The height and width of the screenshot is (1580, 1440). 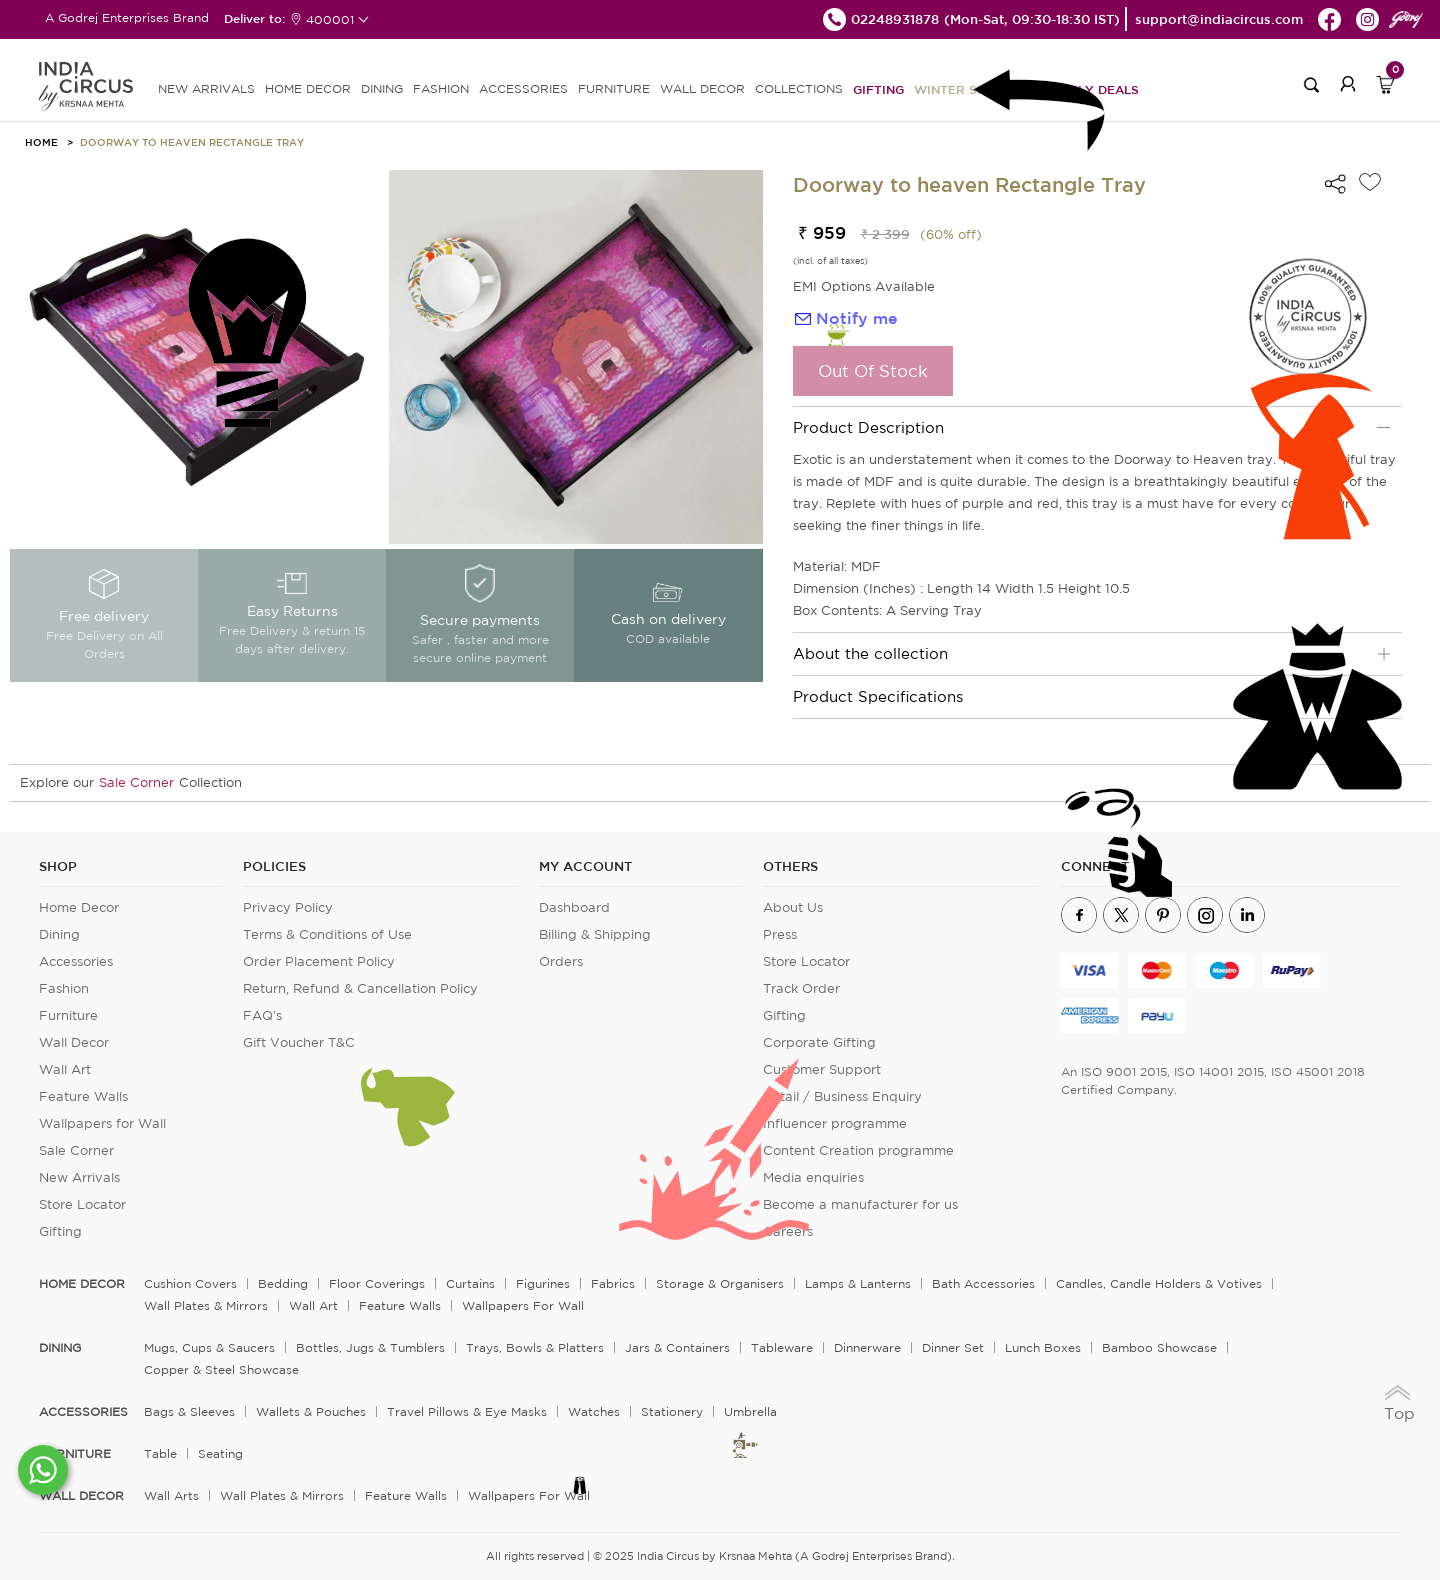 I want to click on swipe left gesture indicator, so click(x=1036, y=105).